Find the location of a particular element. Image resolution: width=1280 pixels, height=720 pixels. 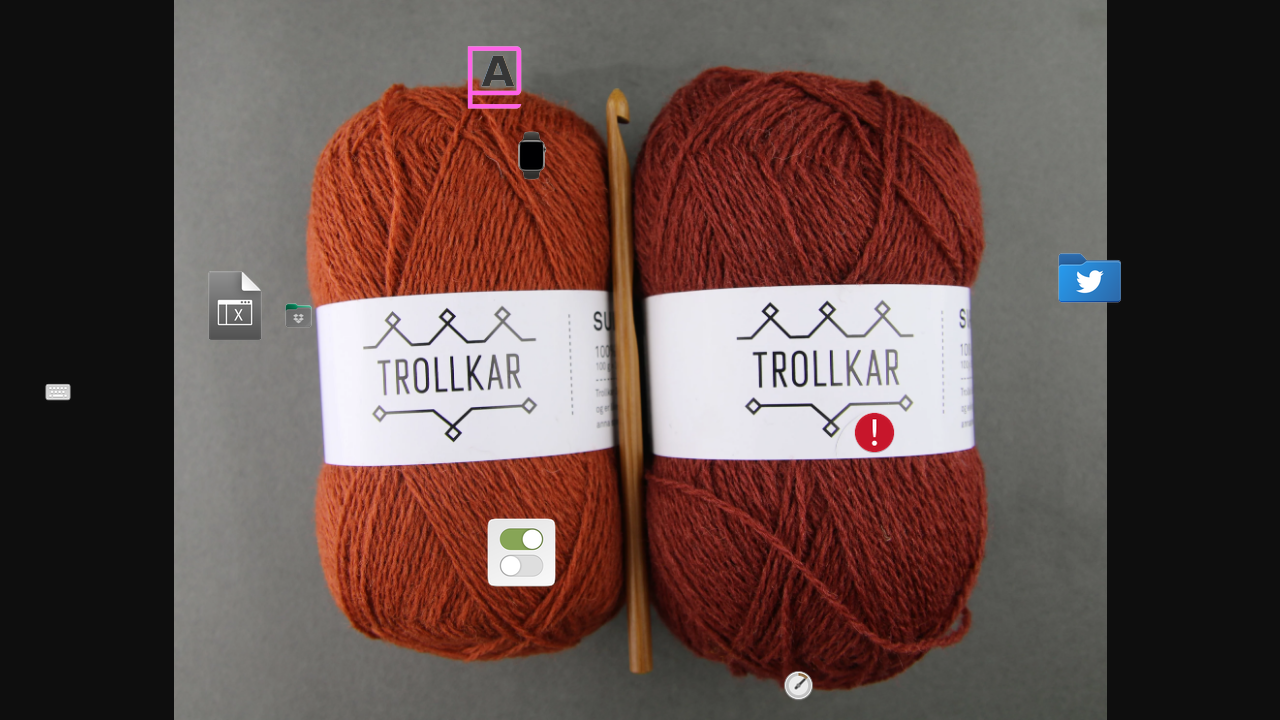

open sysprof system profiler is located at coordinates (798, 685).